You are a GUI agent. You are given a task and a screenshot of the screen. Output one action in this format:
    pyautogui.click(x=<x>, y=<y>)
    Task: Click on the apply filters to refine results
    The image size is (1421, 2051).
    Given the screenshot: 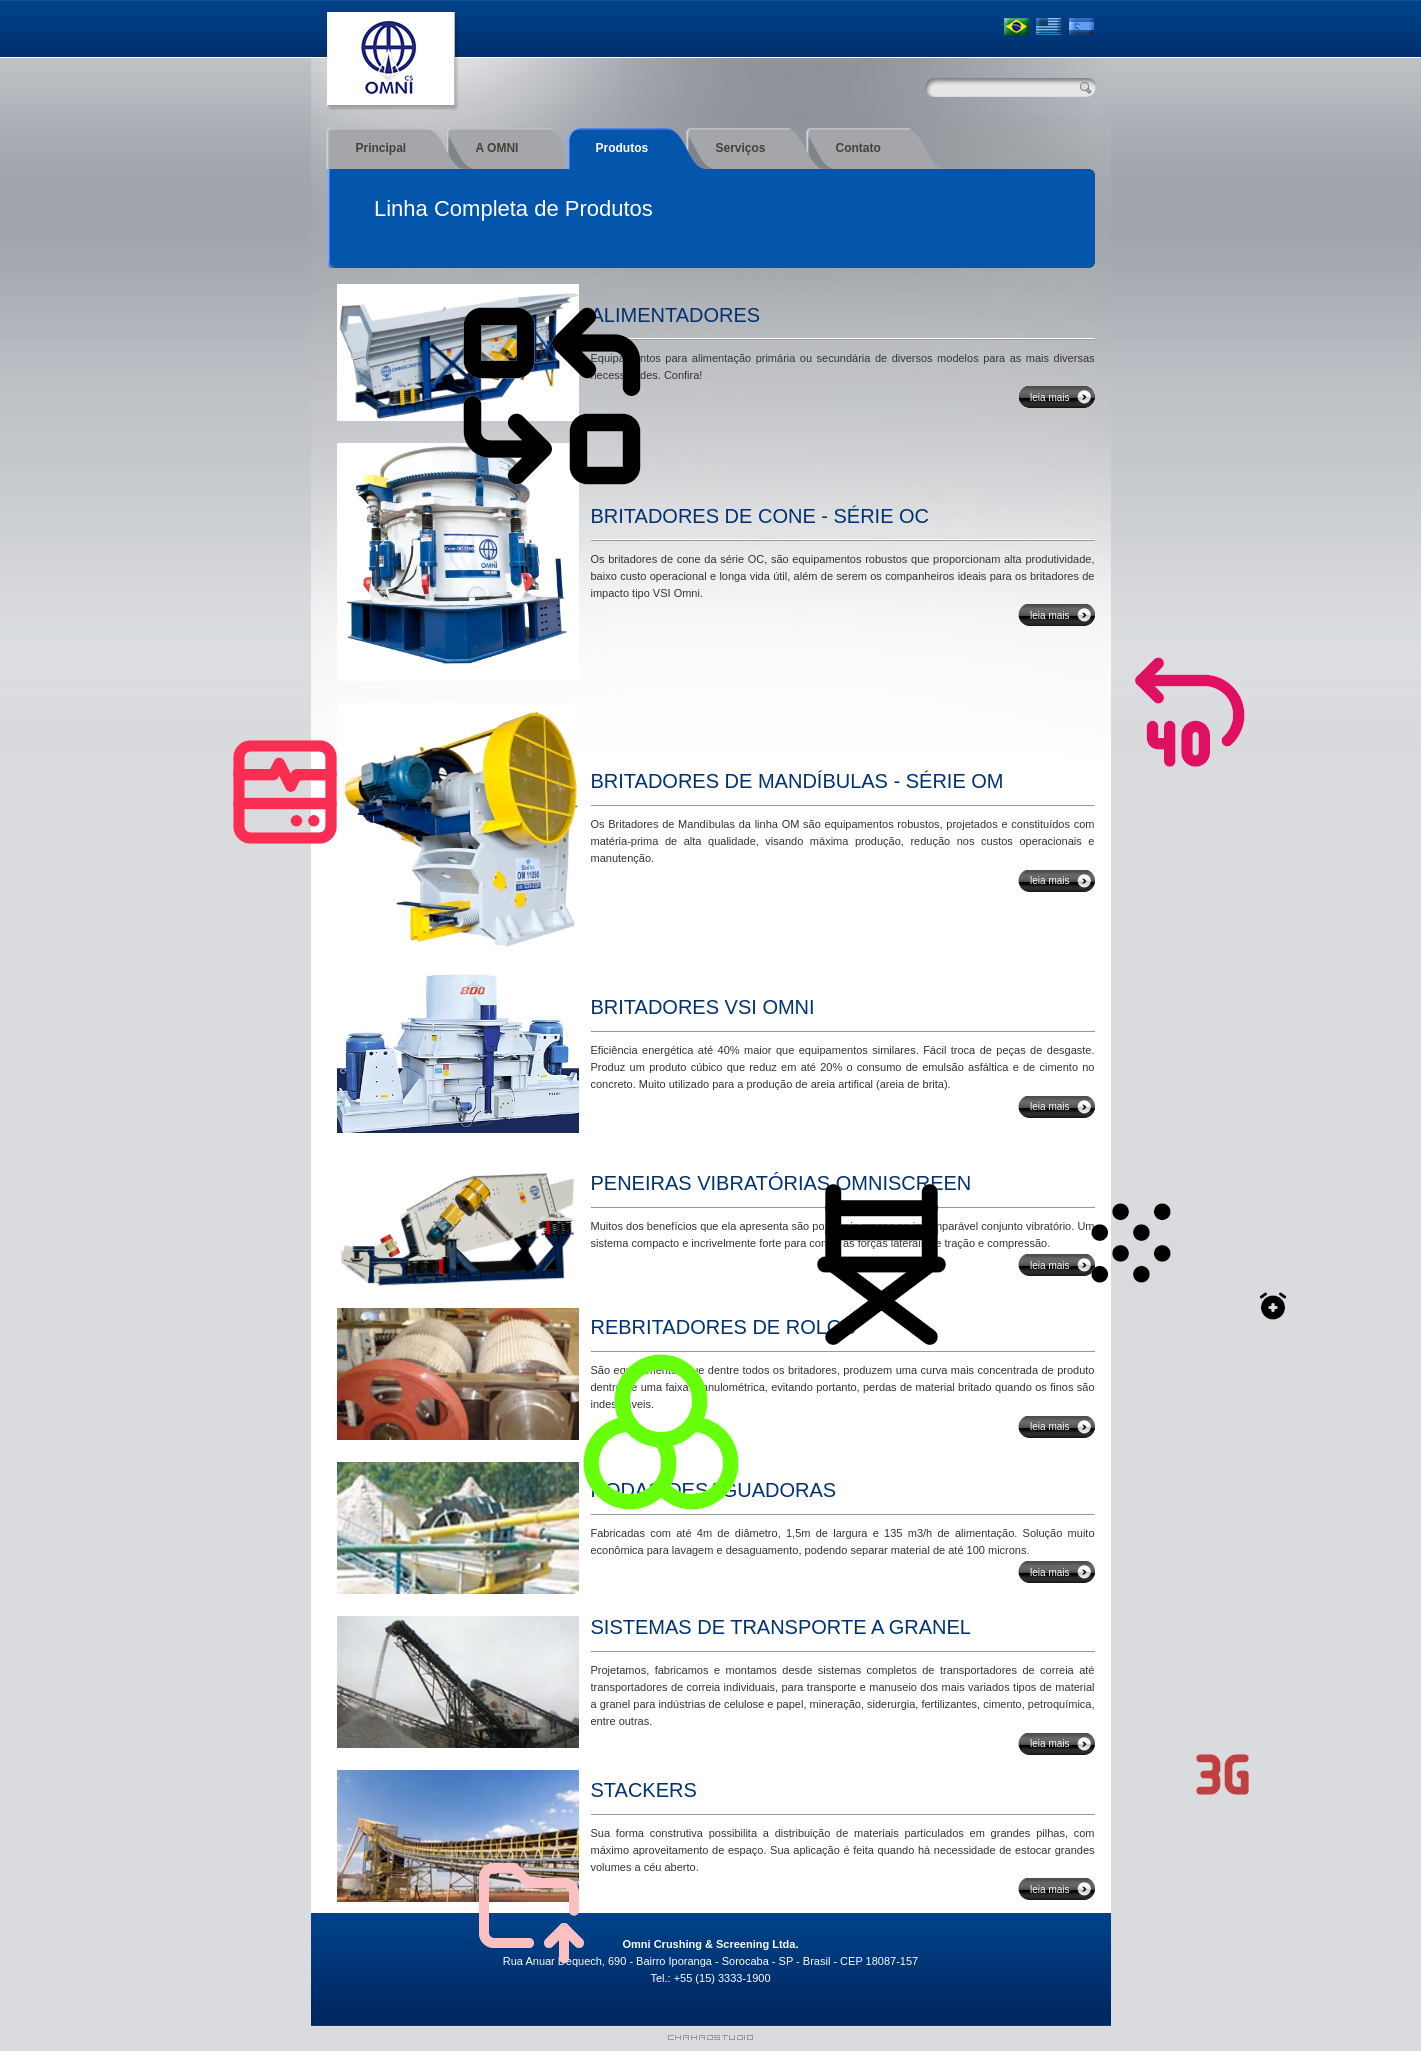 What is the action you would take?
    pyautogui.click(x=661, y=1432)
    